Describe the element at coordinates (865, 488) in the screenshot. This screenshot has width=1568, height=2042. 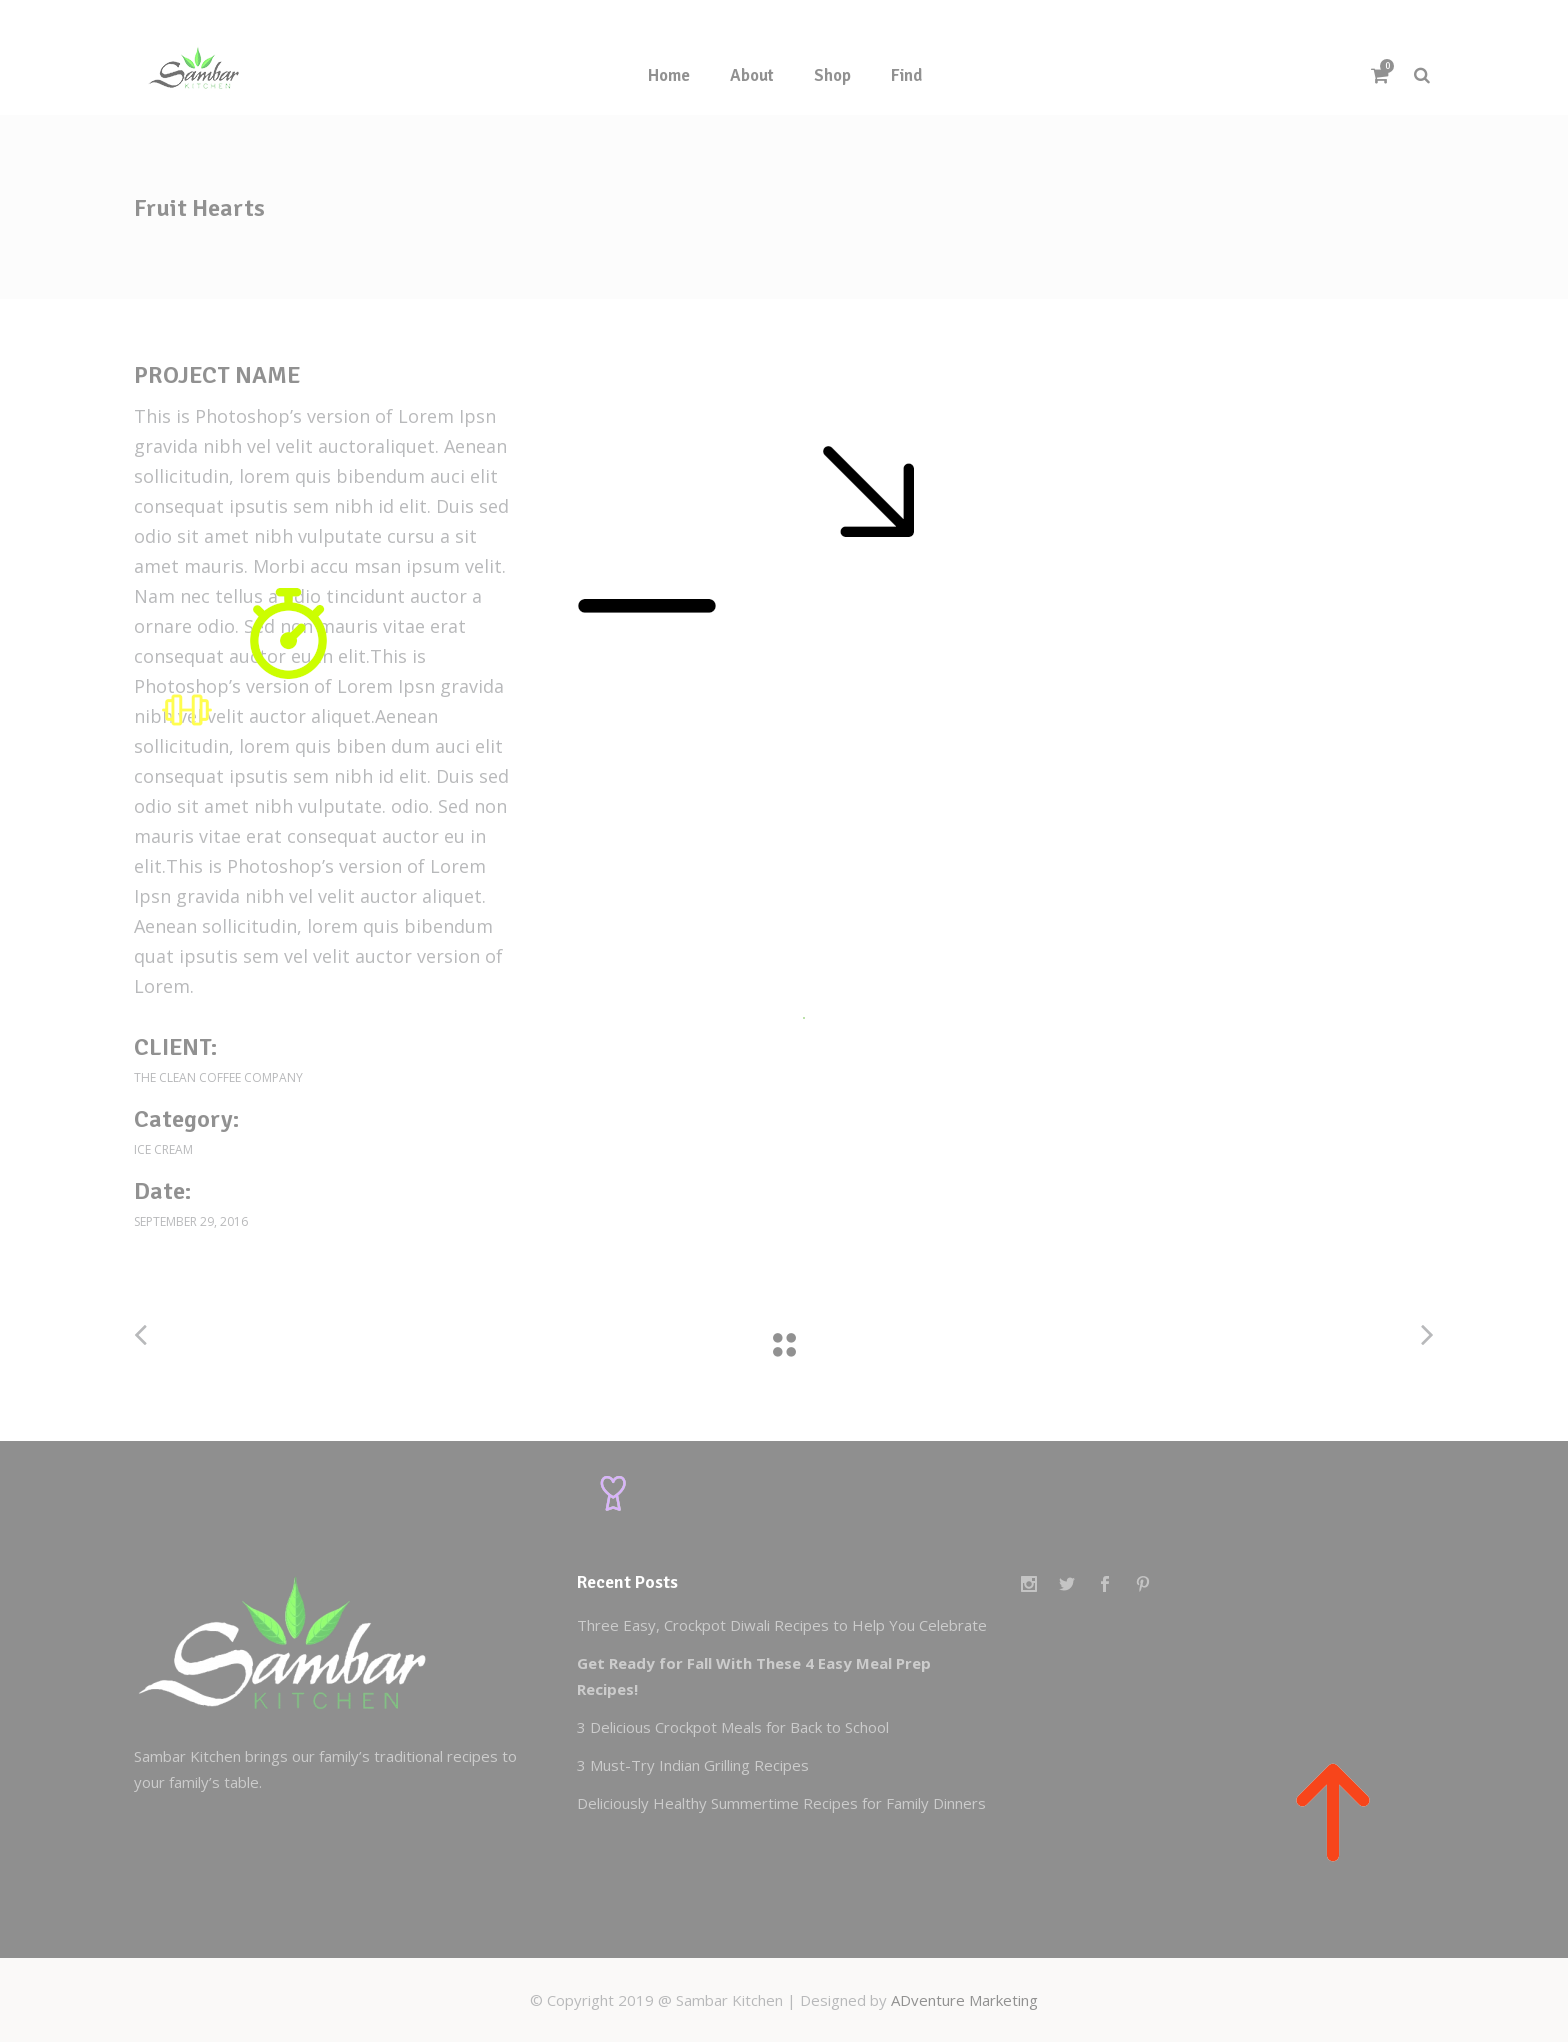
I see `navigate to the next item diagonally` at that location.